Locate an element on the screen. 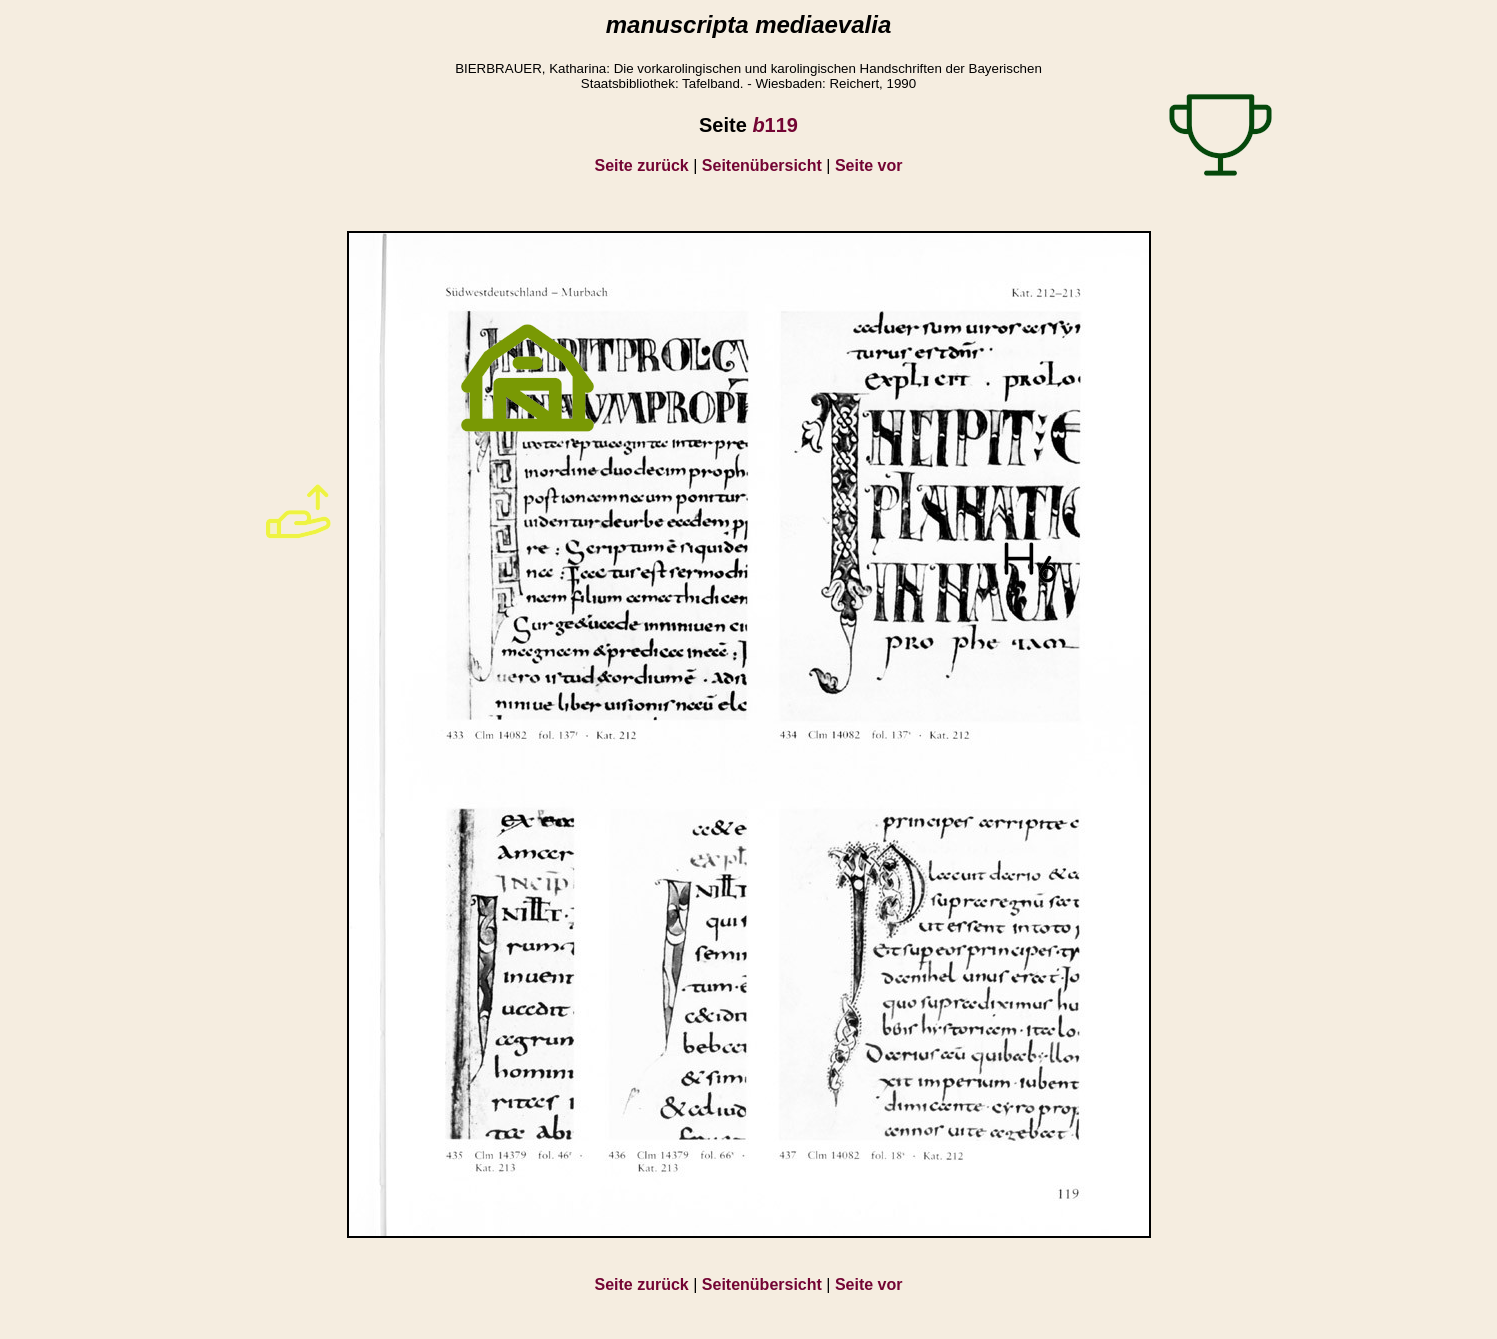 The image size is (1497, 1339). access farm or agricultural settings is located at coordinates (527, 386).